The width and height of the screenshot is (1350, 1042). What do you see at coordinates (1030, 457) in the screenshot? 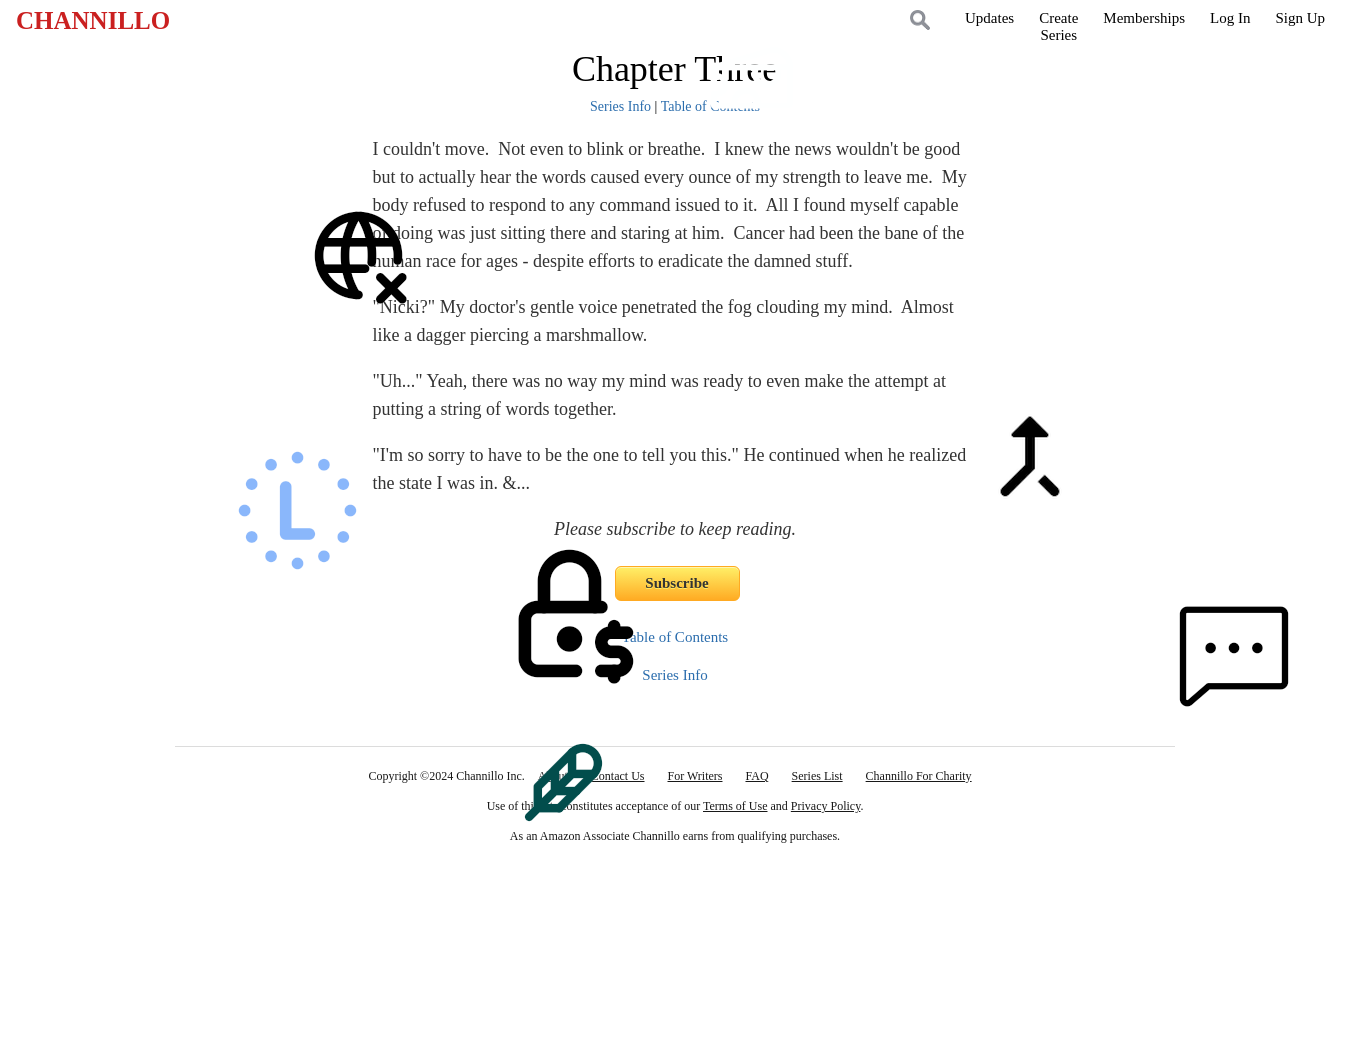
I see `merge two active calls into a conference` at bounding box center [1030, 457].